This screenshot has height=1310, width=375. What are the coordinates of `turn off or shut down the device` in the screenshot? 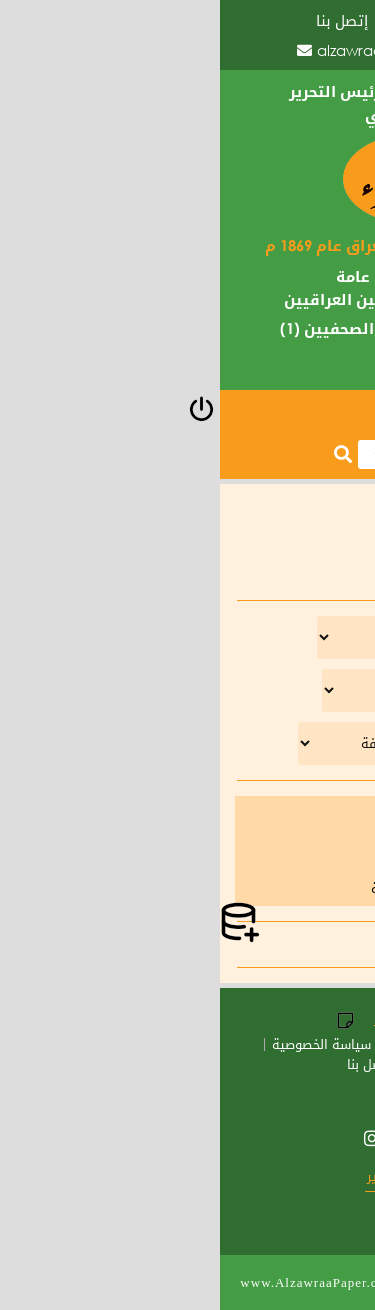 It's located at (201, 409).